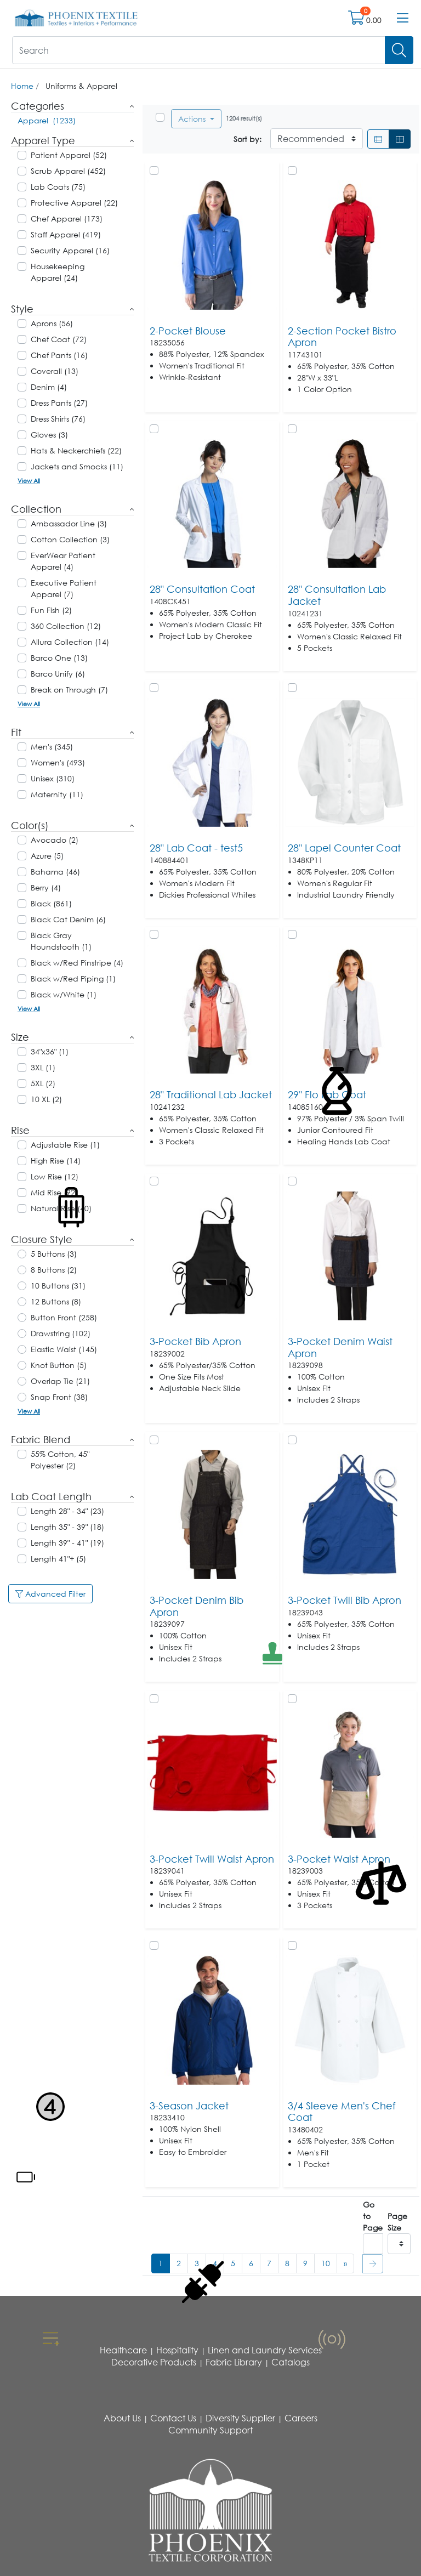  Describe the element at coordinates (71, 1208) in the screenshot. I see `access travel or trip planning features` at that location.